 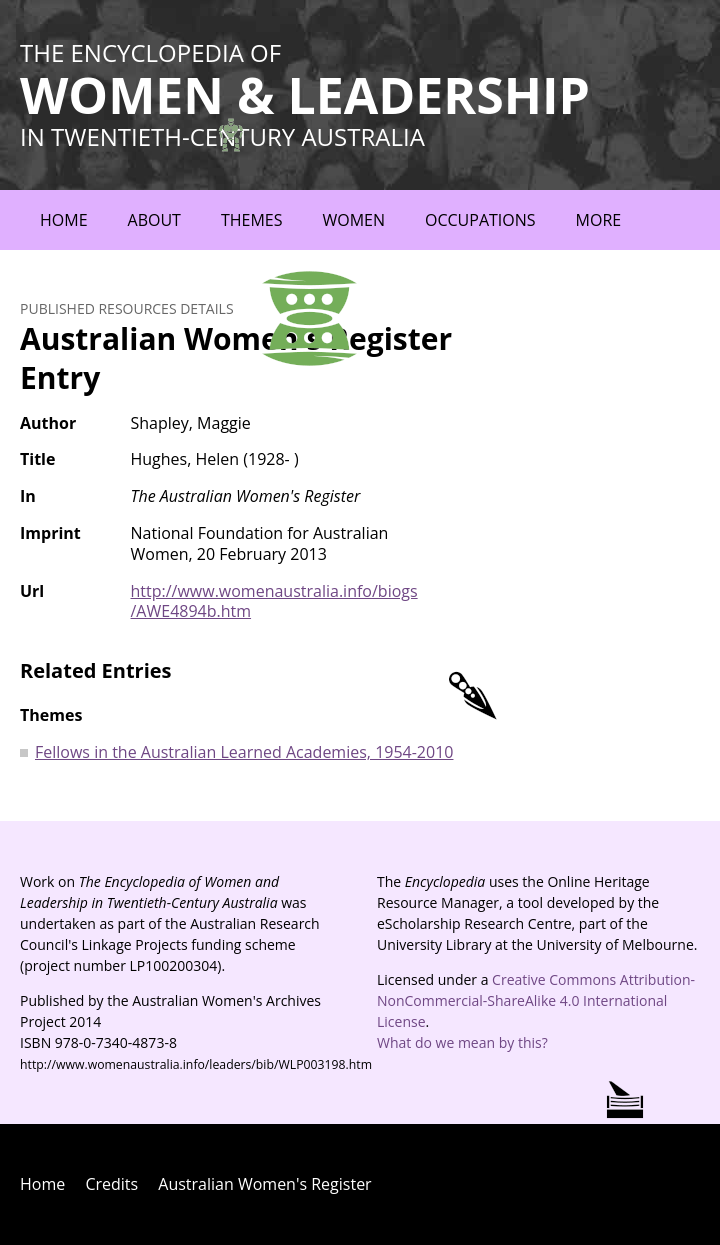 I want to click on access boxing or fighting game mode, so click(x=625, y=1100).